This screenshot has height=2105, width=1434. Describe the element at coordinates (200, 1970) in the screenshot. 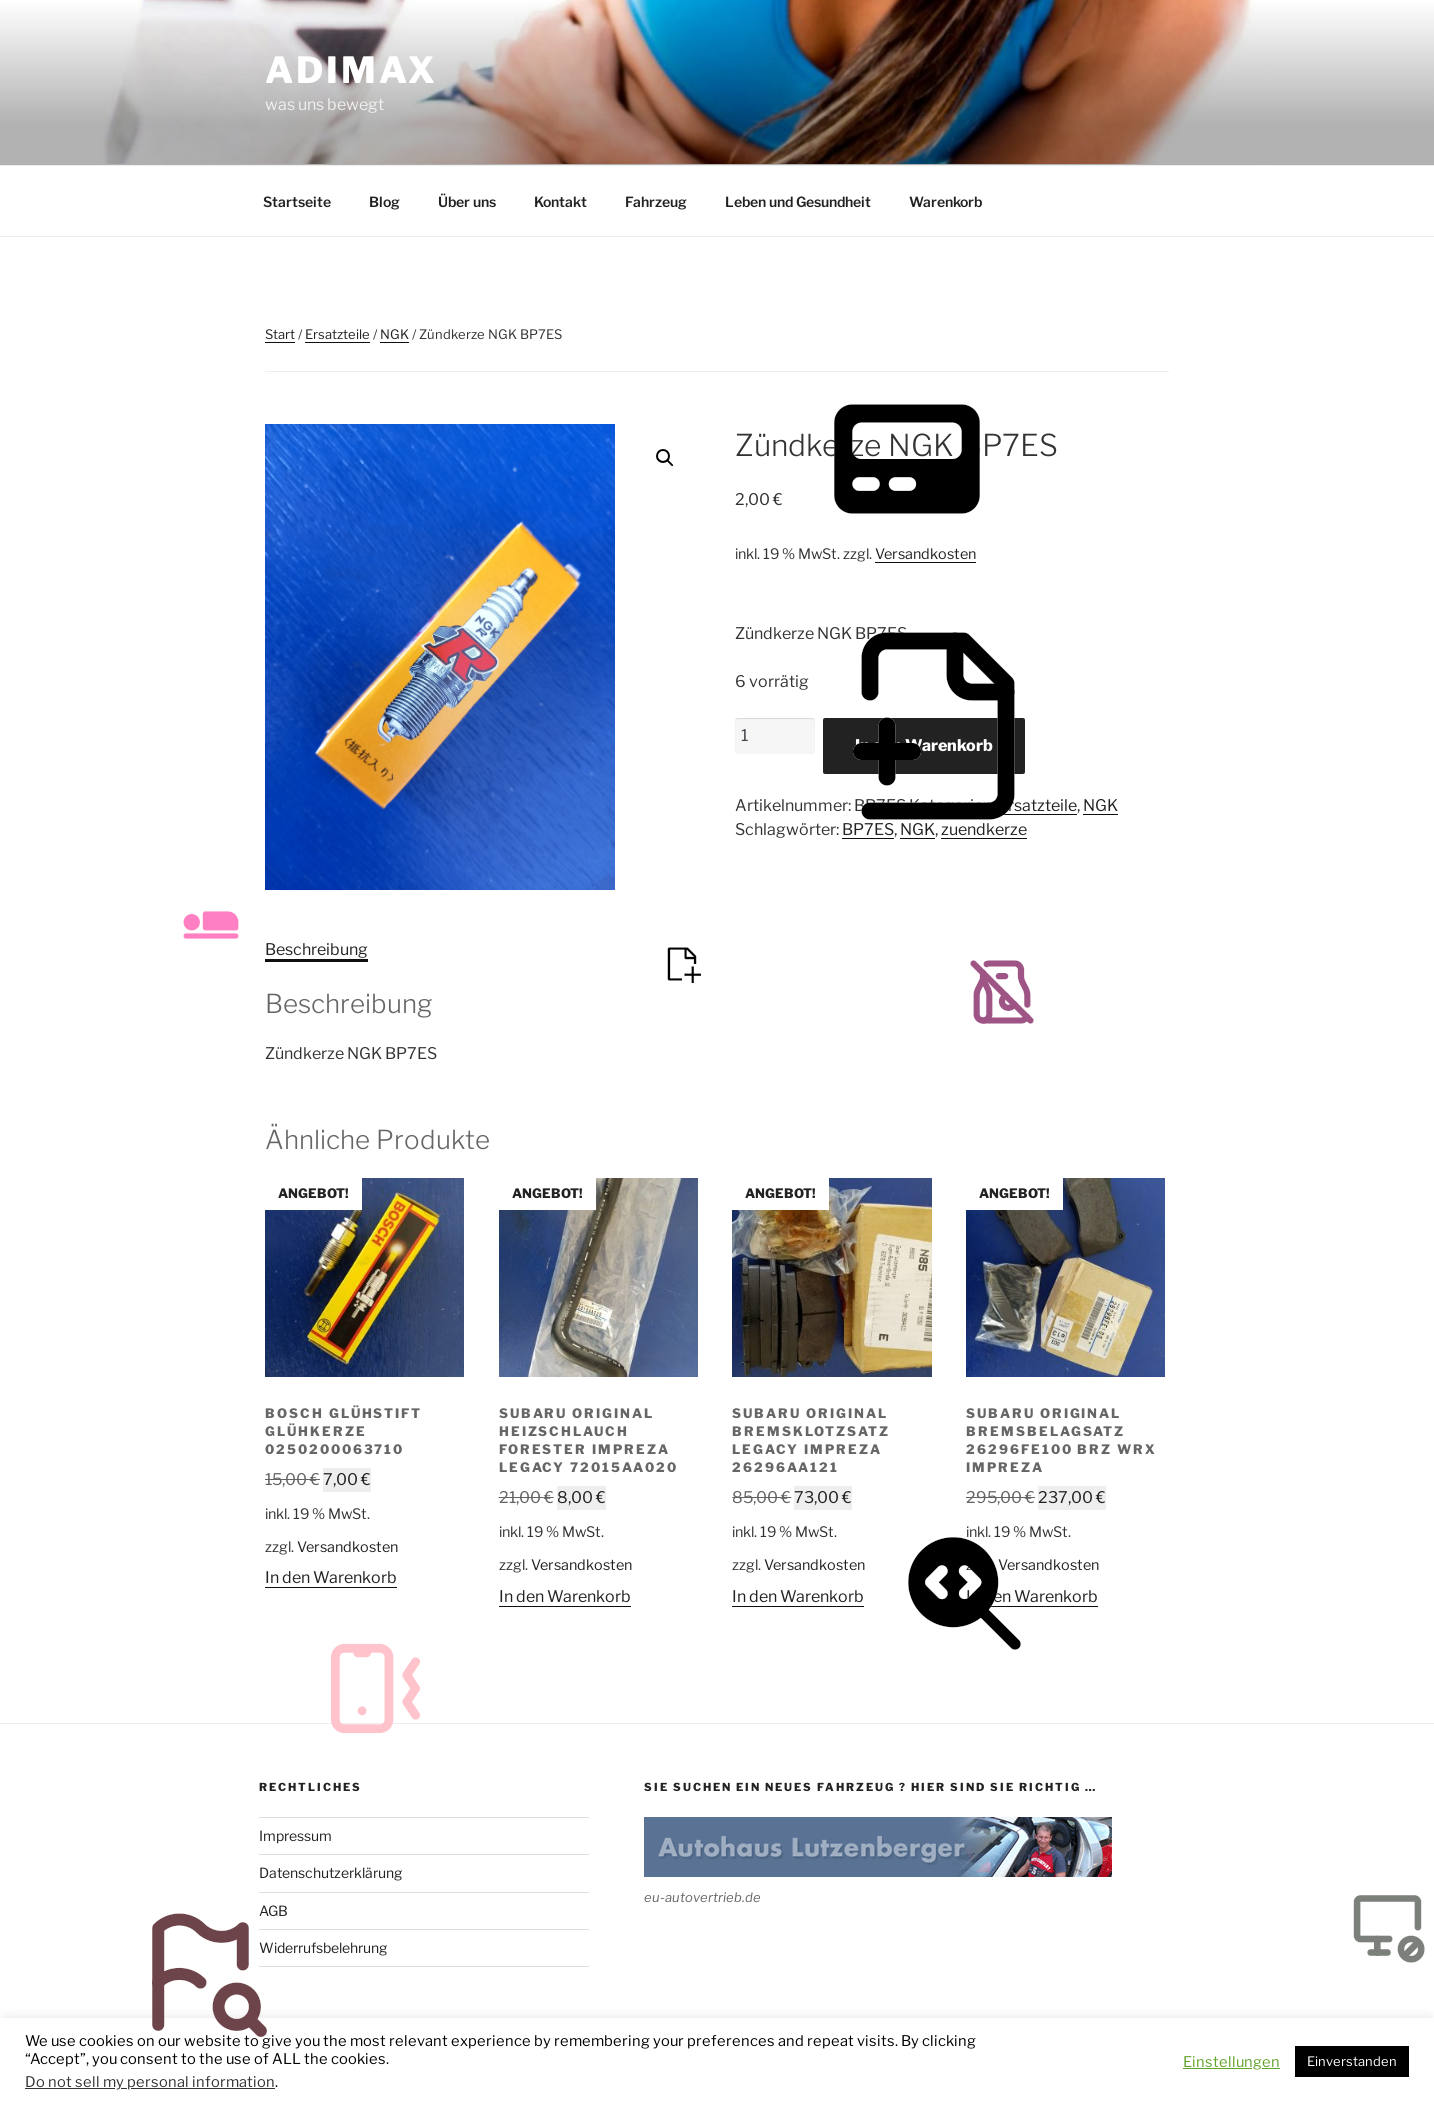

I see `search flagged items` at that location.